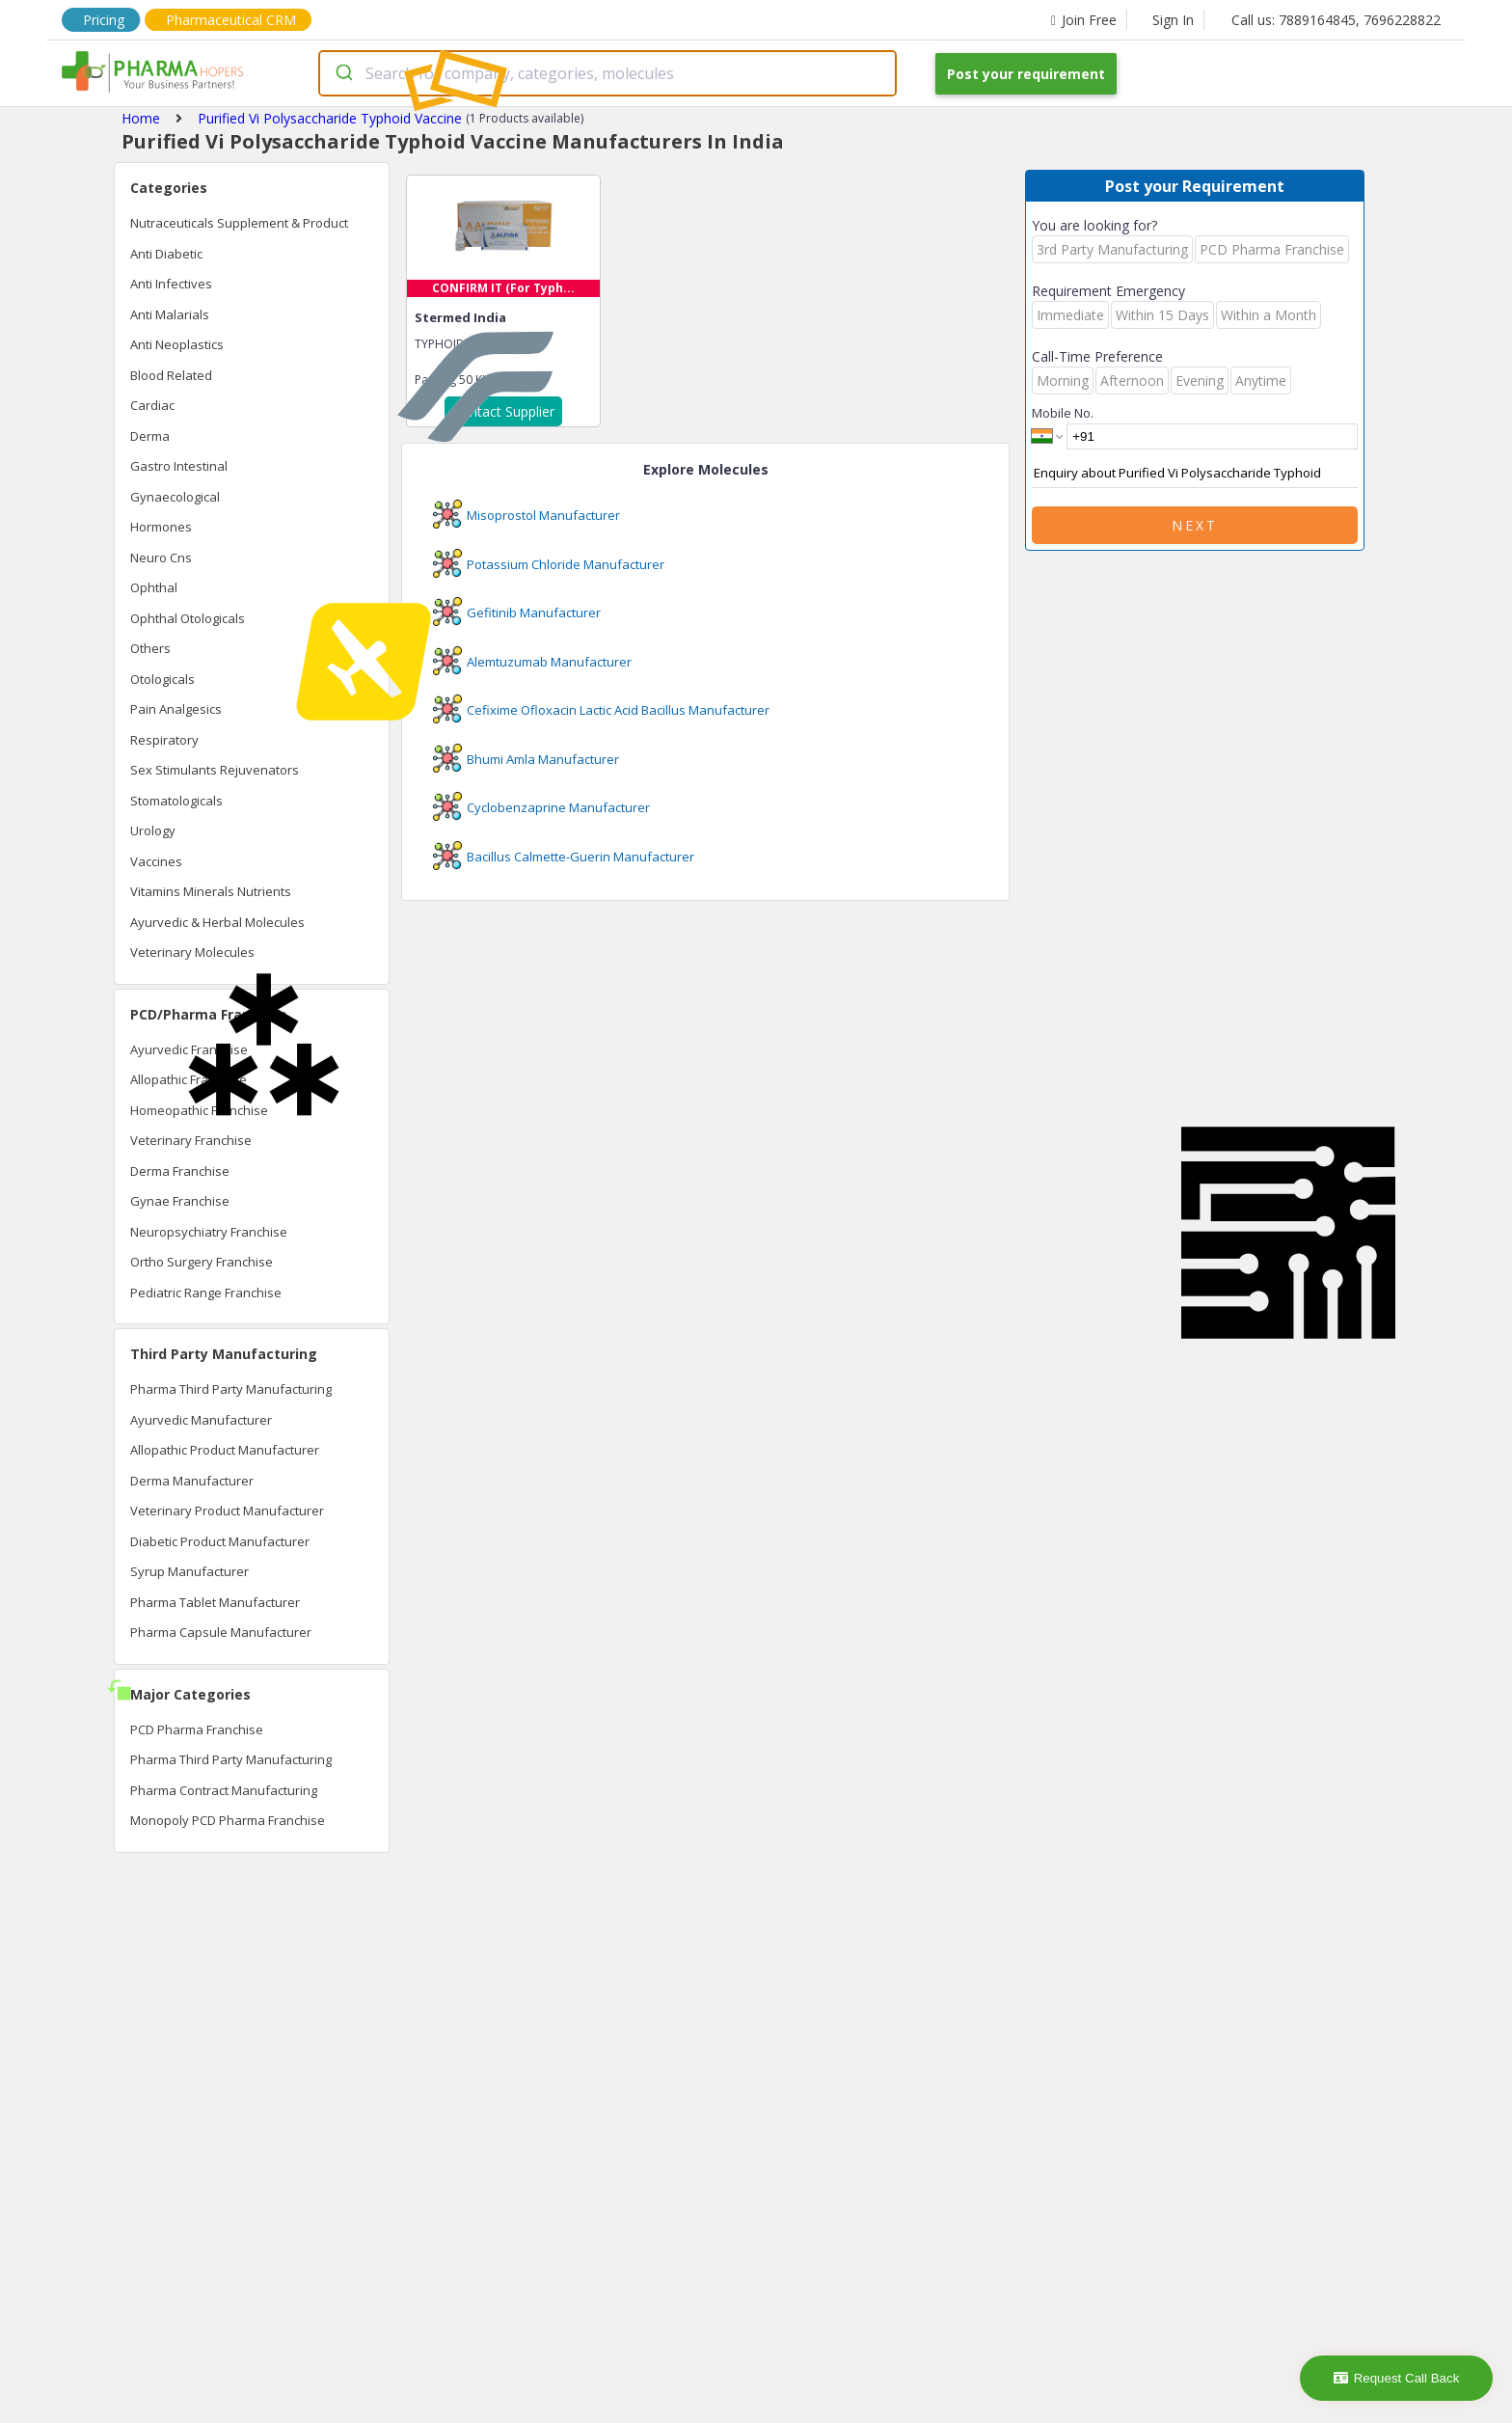 The image size is (1512, 2423). I want to click on rotate object counterclockwise, so click(120, 1690).